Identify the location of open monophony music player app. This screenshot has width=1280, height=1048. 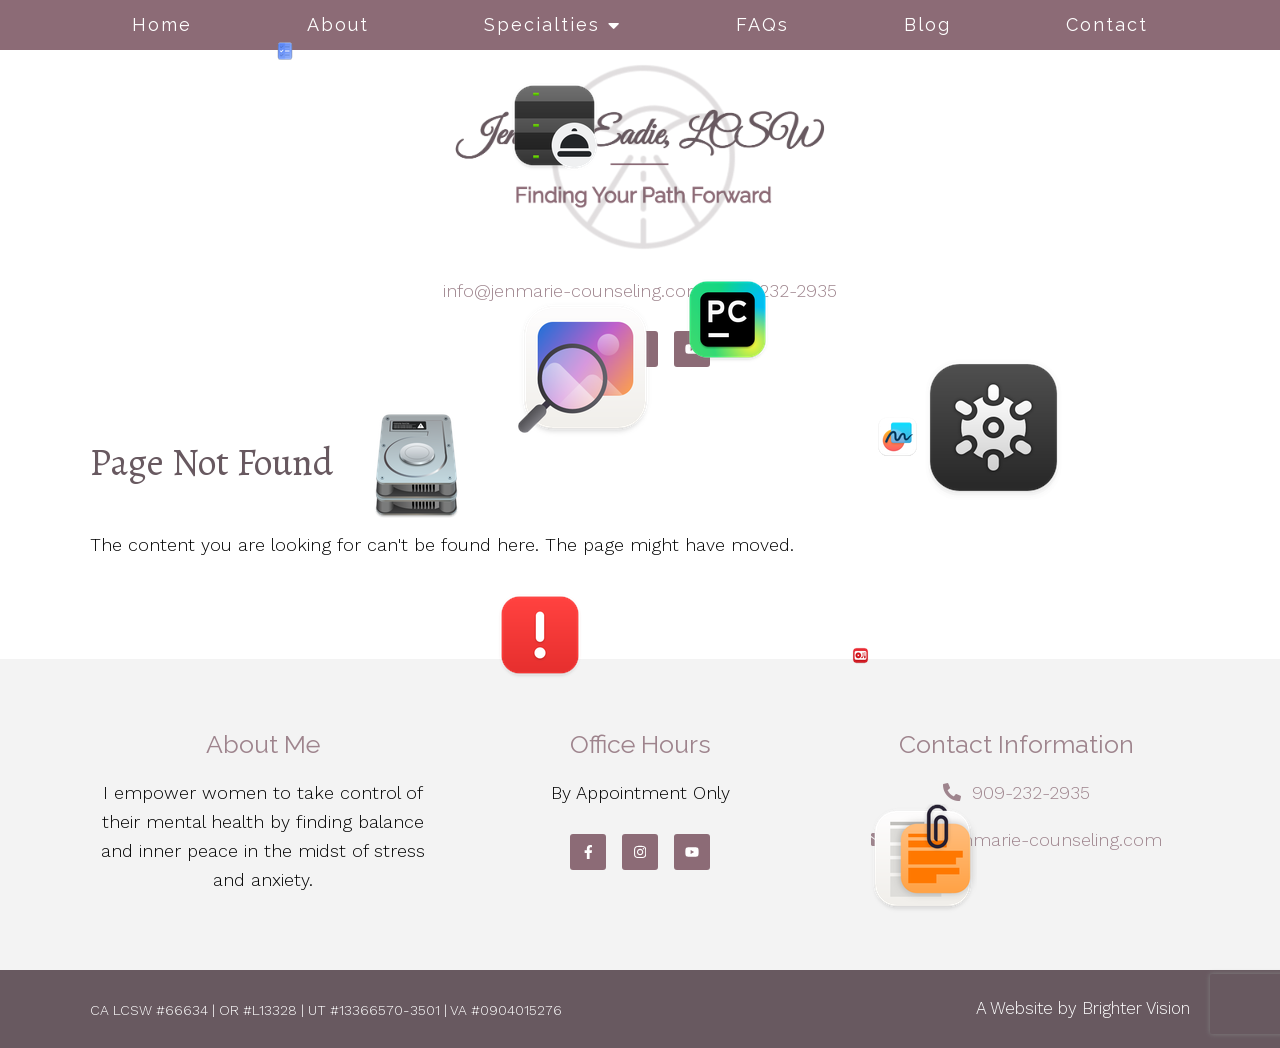
(860, 655).